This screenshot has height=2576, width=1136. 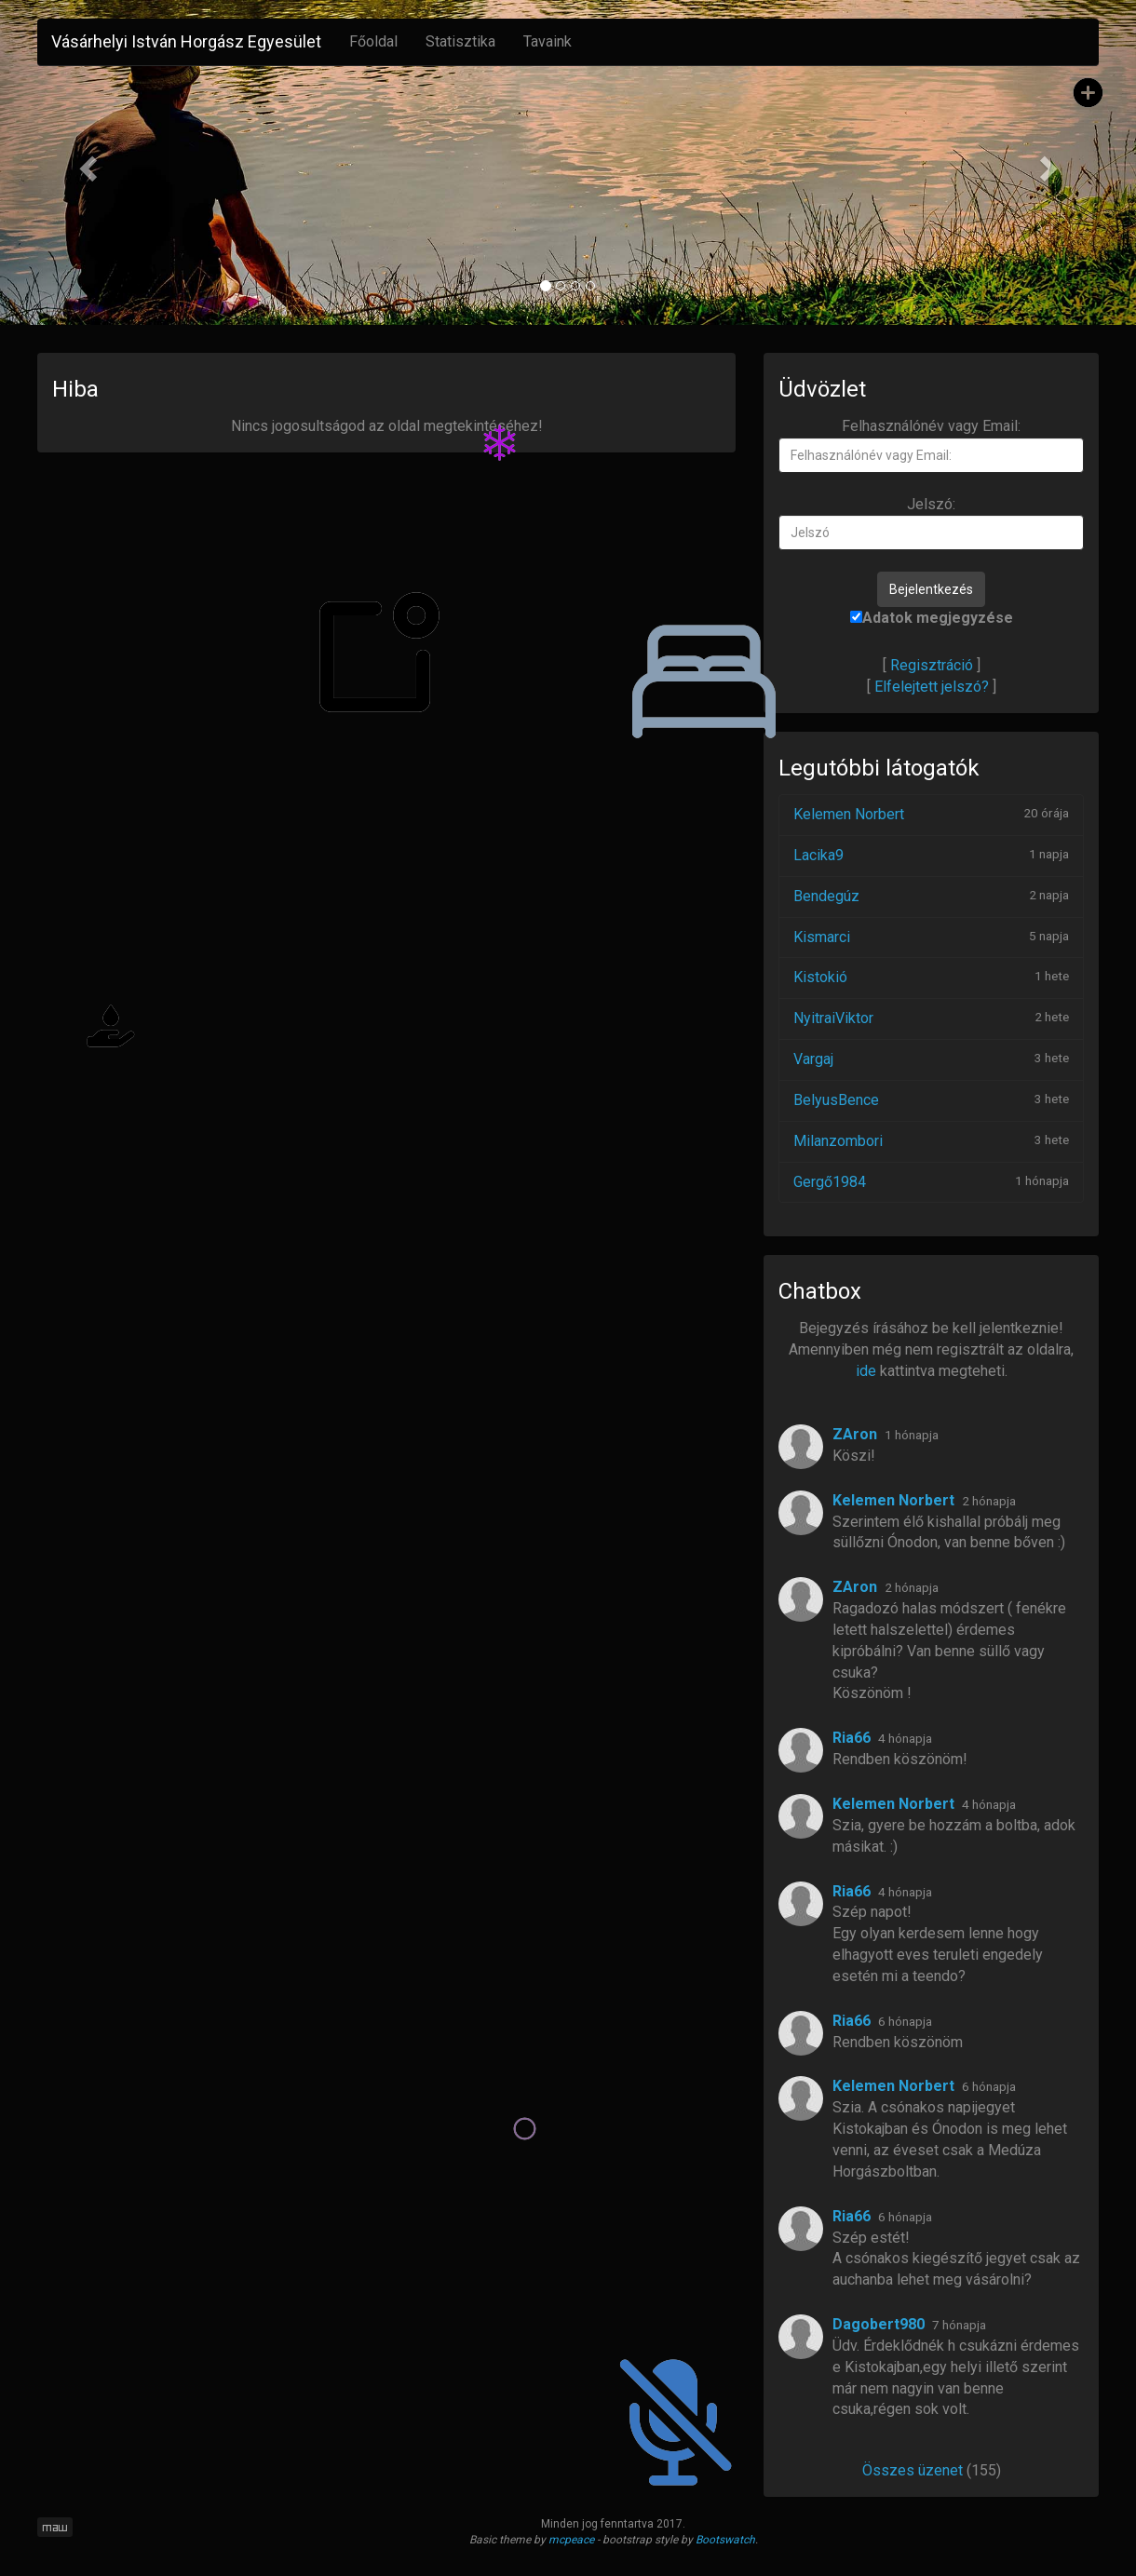 What do you see at coordinates (524, 2128) in the screenshot?
I see `unselected radio button option` at bounding box center [524, 2128].